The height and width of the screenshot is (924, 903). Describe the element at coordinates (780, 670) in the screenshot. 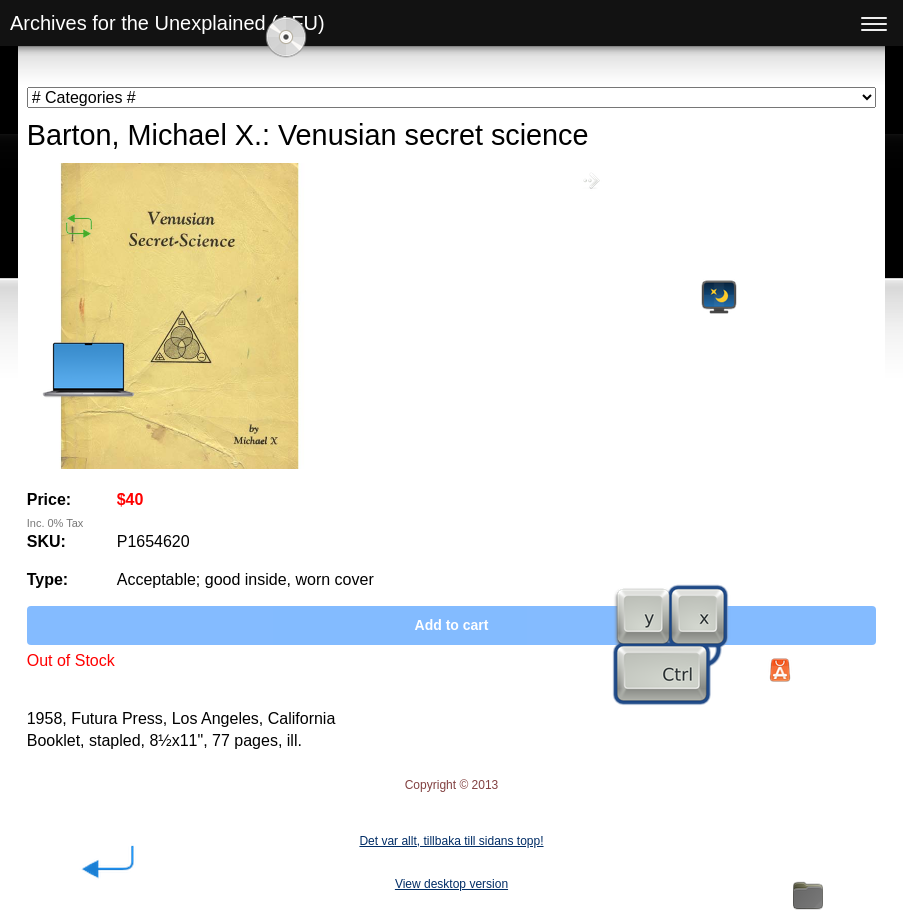

I see `open the app center to browse and install applications` at that location.